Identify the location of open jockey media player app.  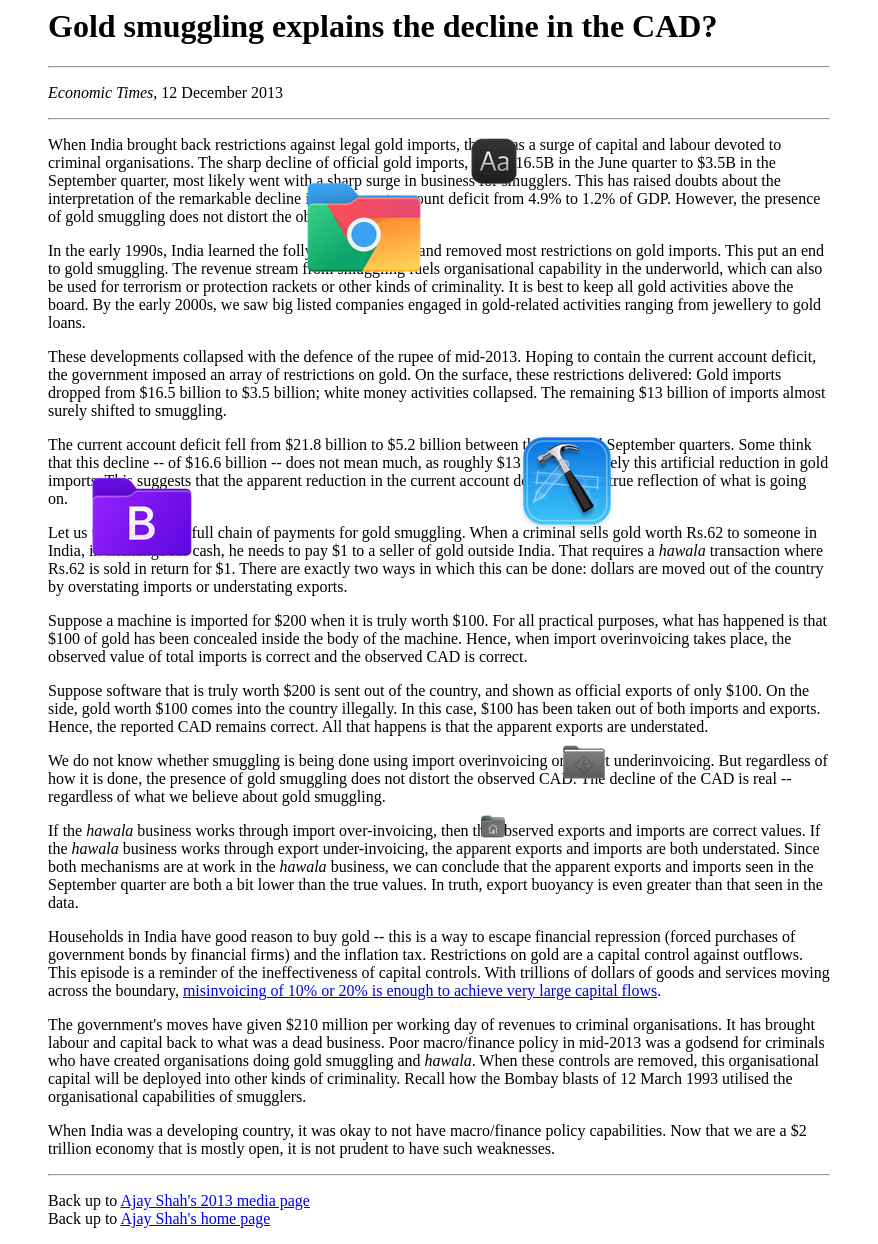
(567, 481).